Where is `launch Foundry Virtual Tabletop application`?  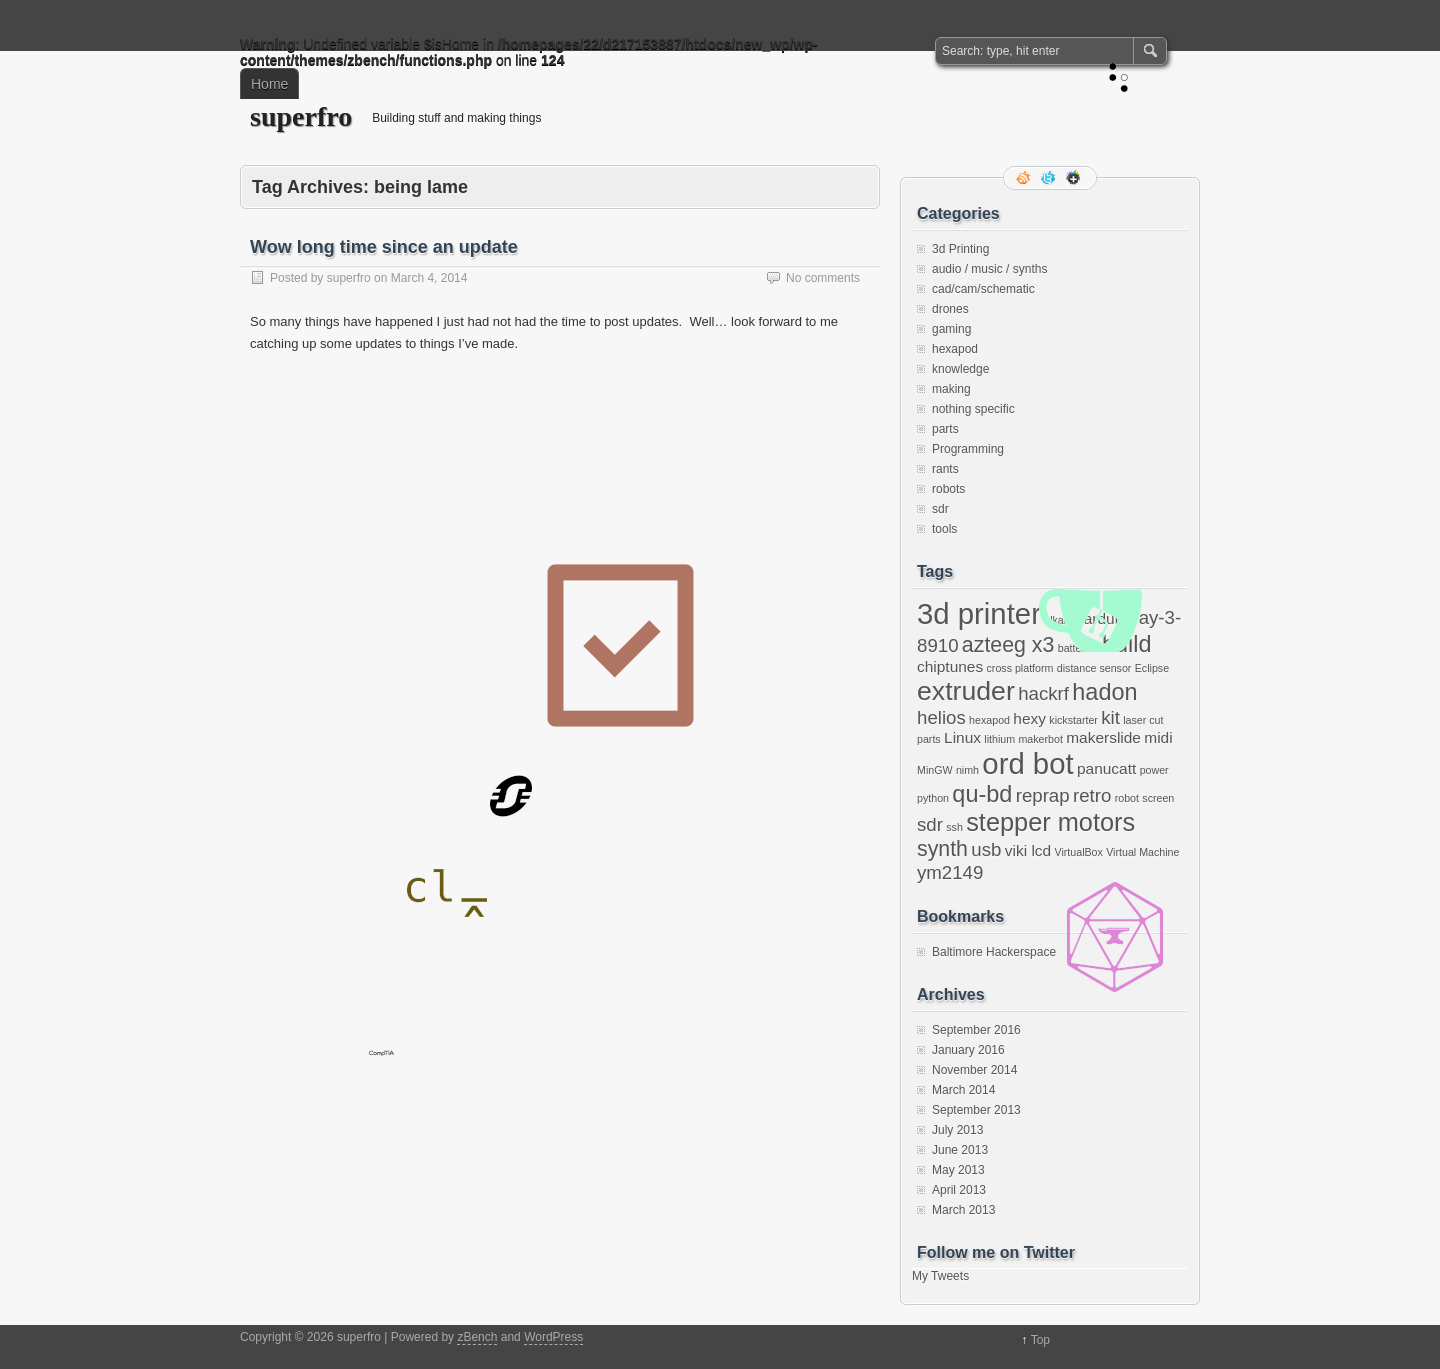
launch Foundry Virtual Tabletop application is located at coordinates (1115, 937).